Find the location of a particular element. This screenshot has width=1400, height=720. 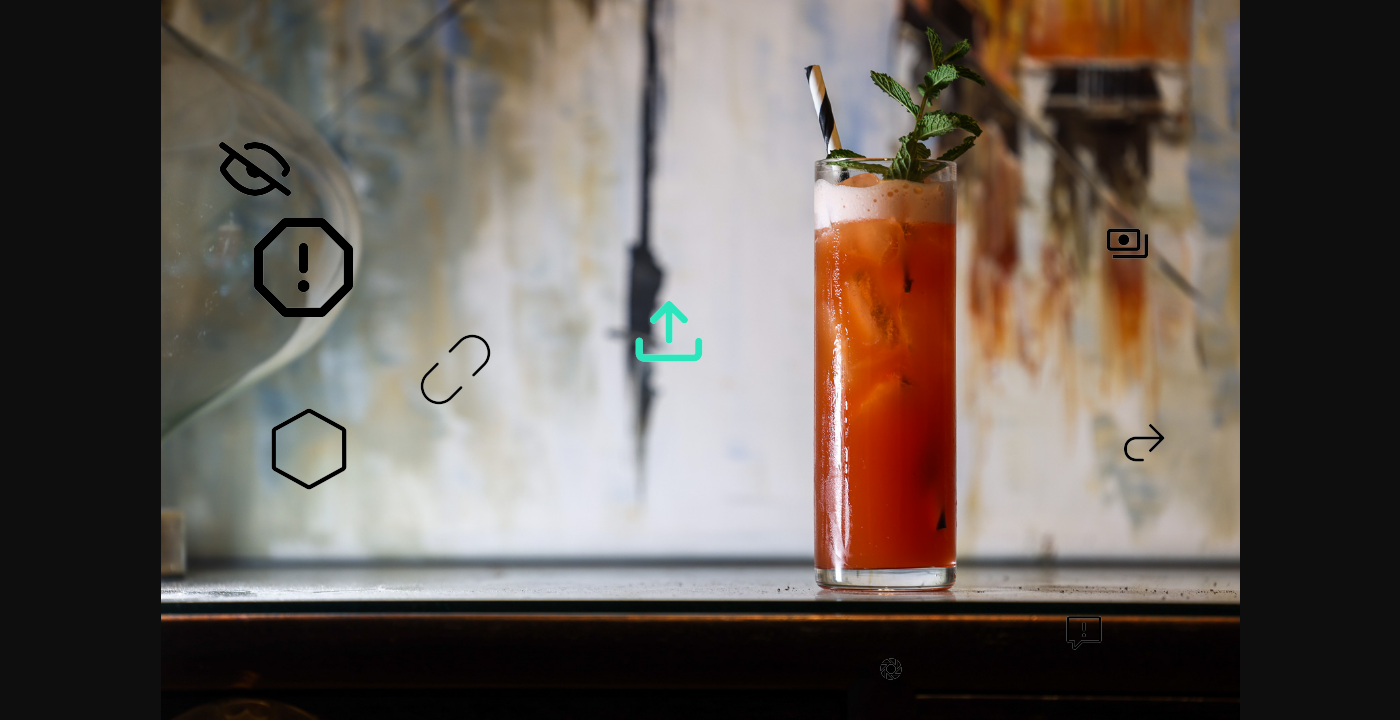

upload a file or document is located at coordinates (669, 333).